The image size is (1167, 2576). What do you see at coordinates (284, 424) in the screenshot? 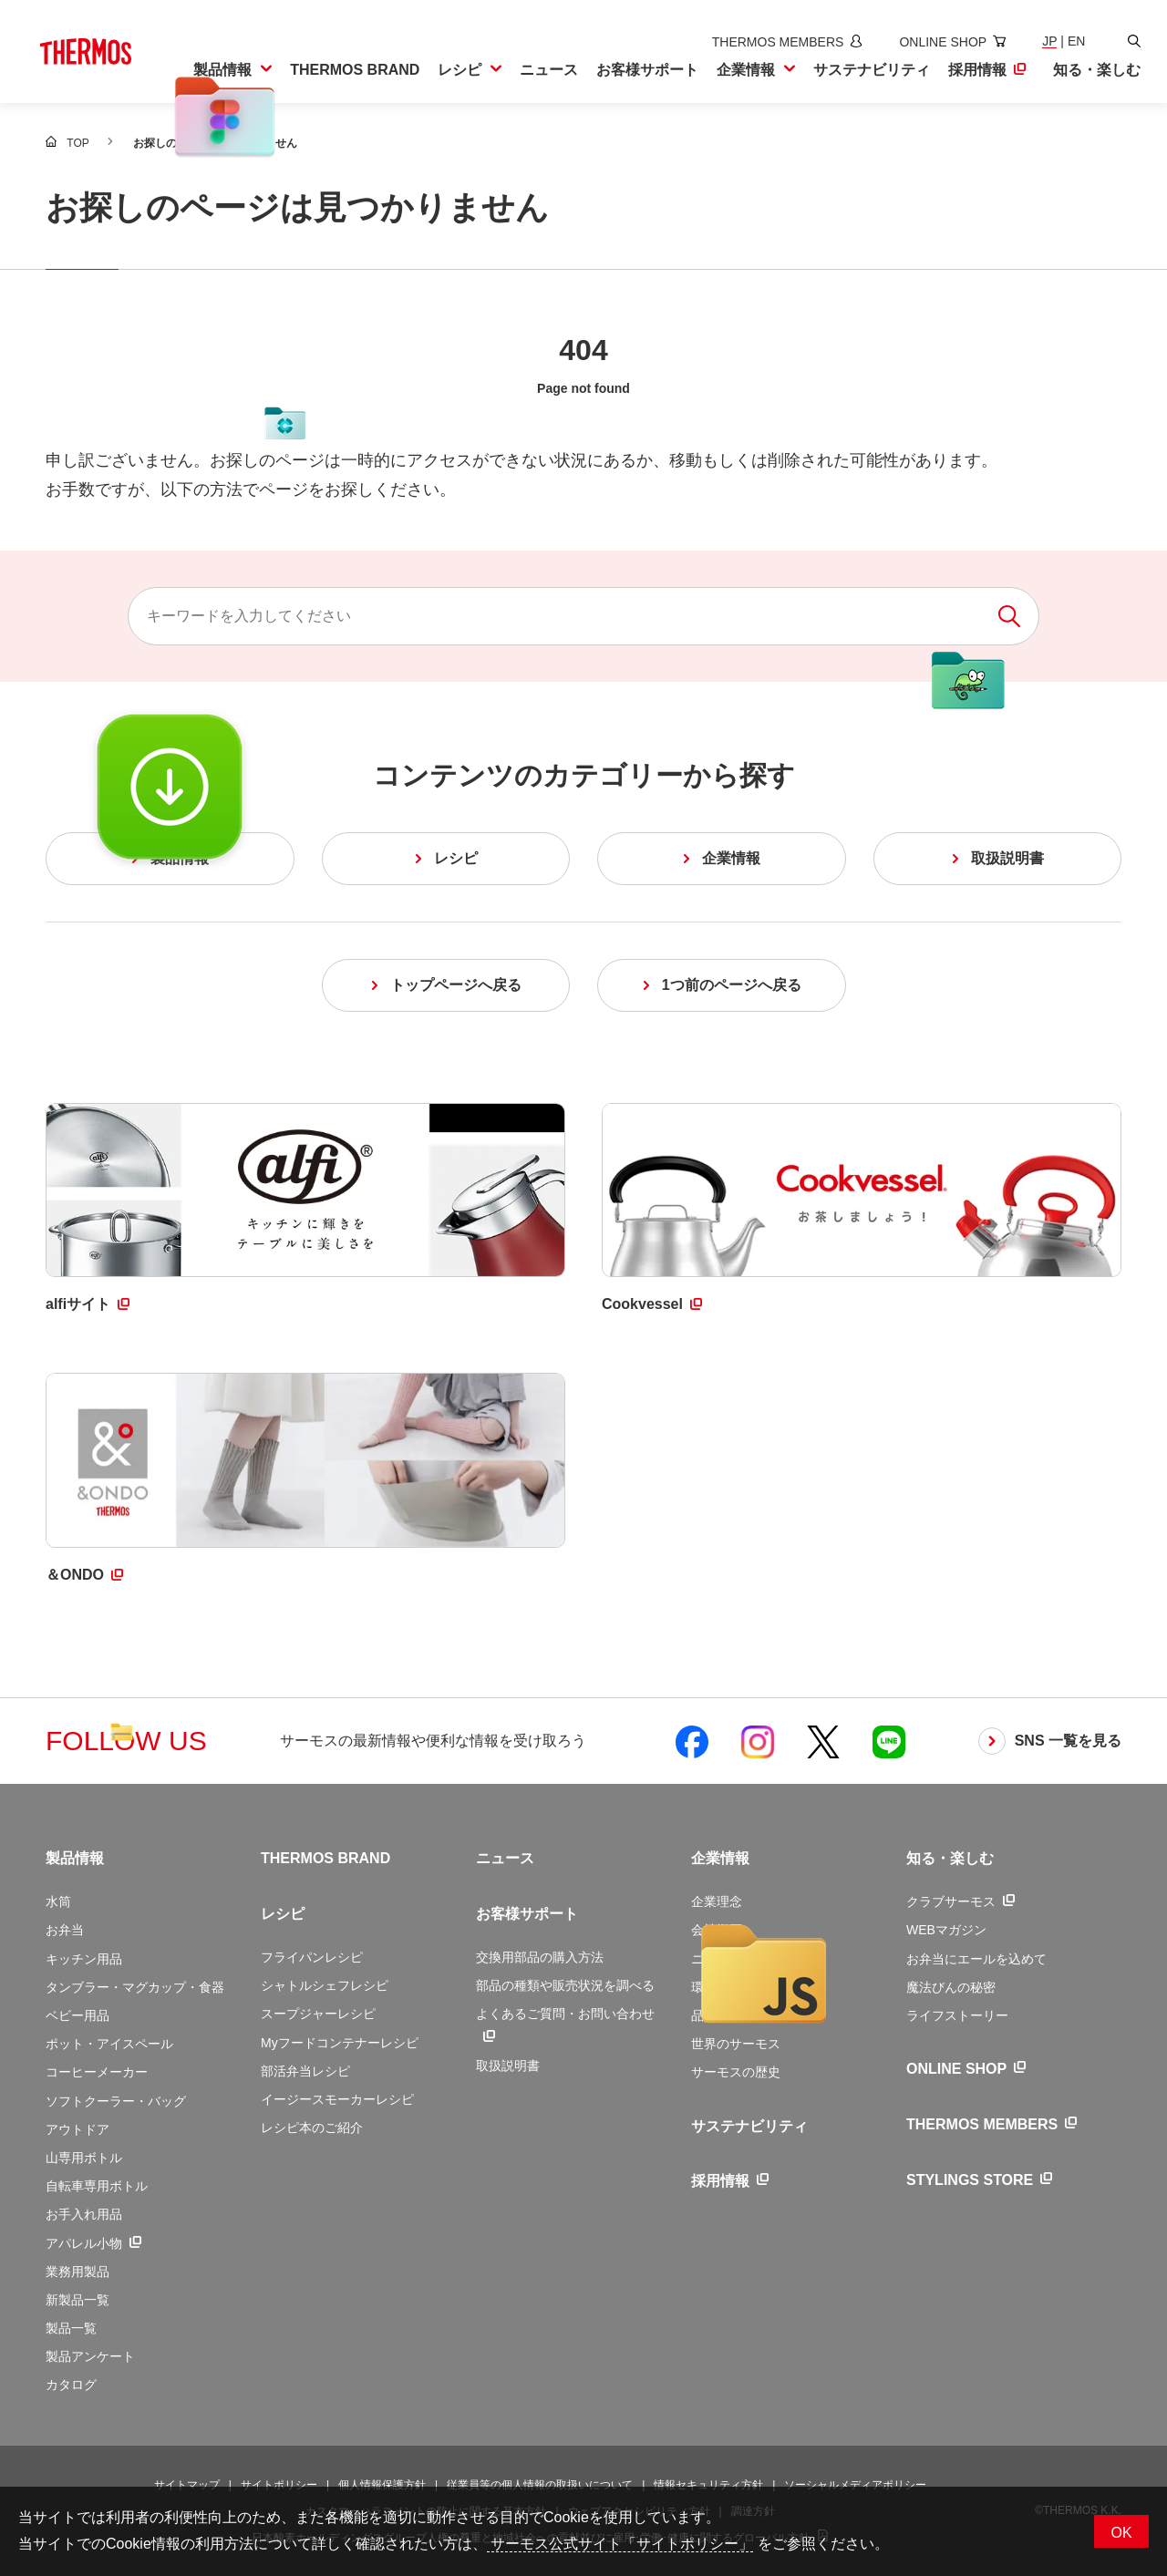
I see `open microsoft dynamics 365 business central files folder` at bounding box center [284, 424].